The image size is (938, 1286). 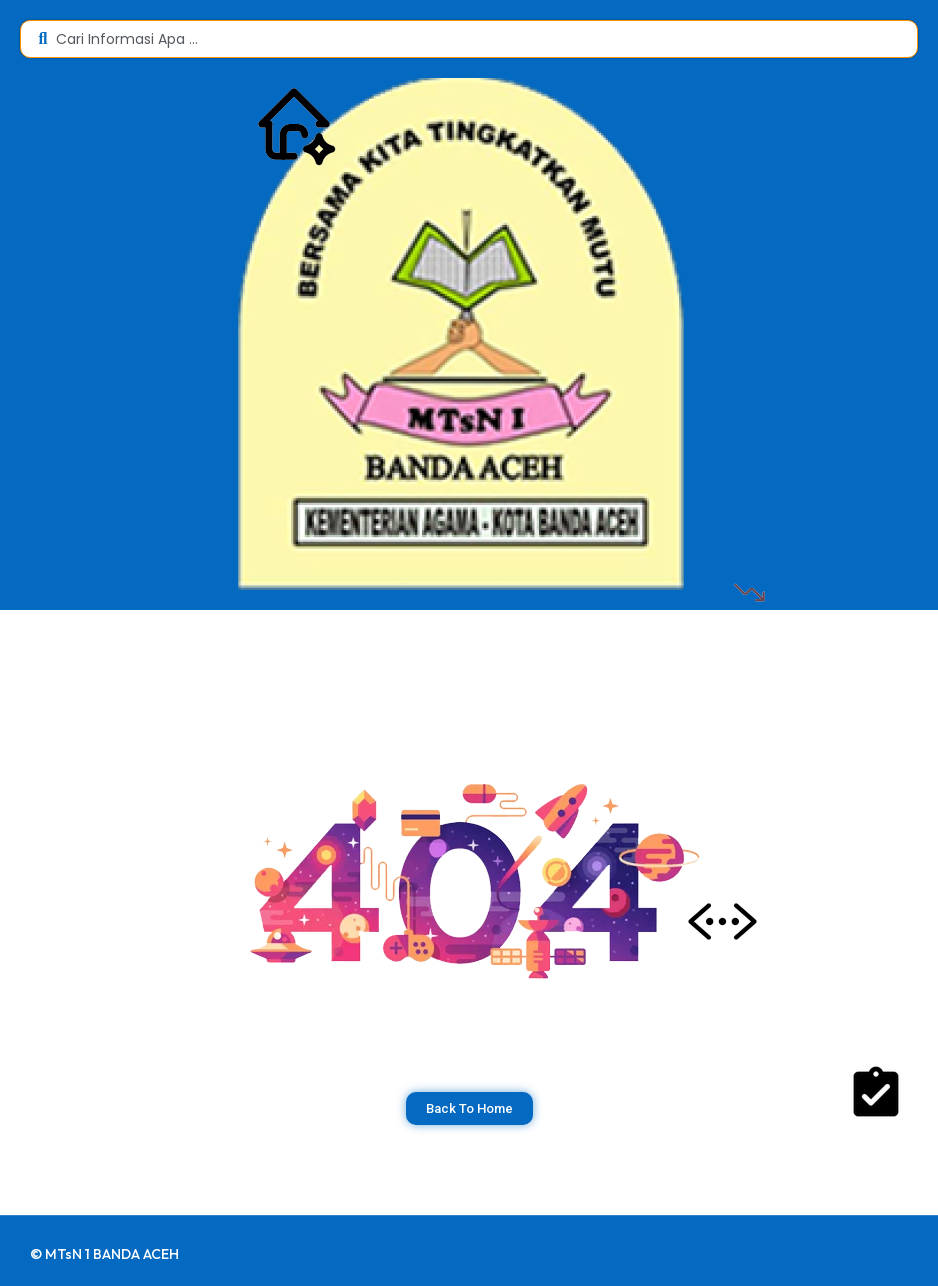 I want to click on access smart home features, so click(x=294, y=124).